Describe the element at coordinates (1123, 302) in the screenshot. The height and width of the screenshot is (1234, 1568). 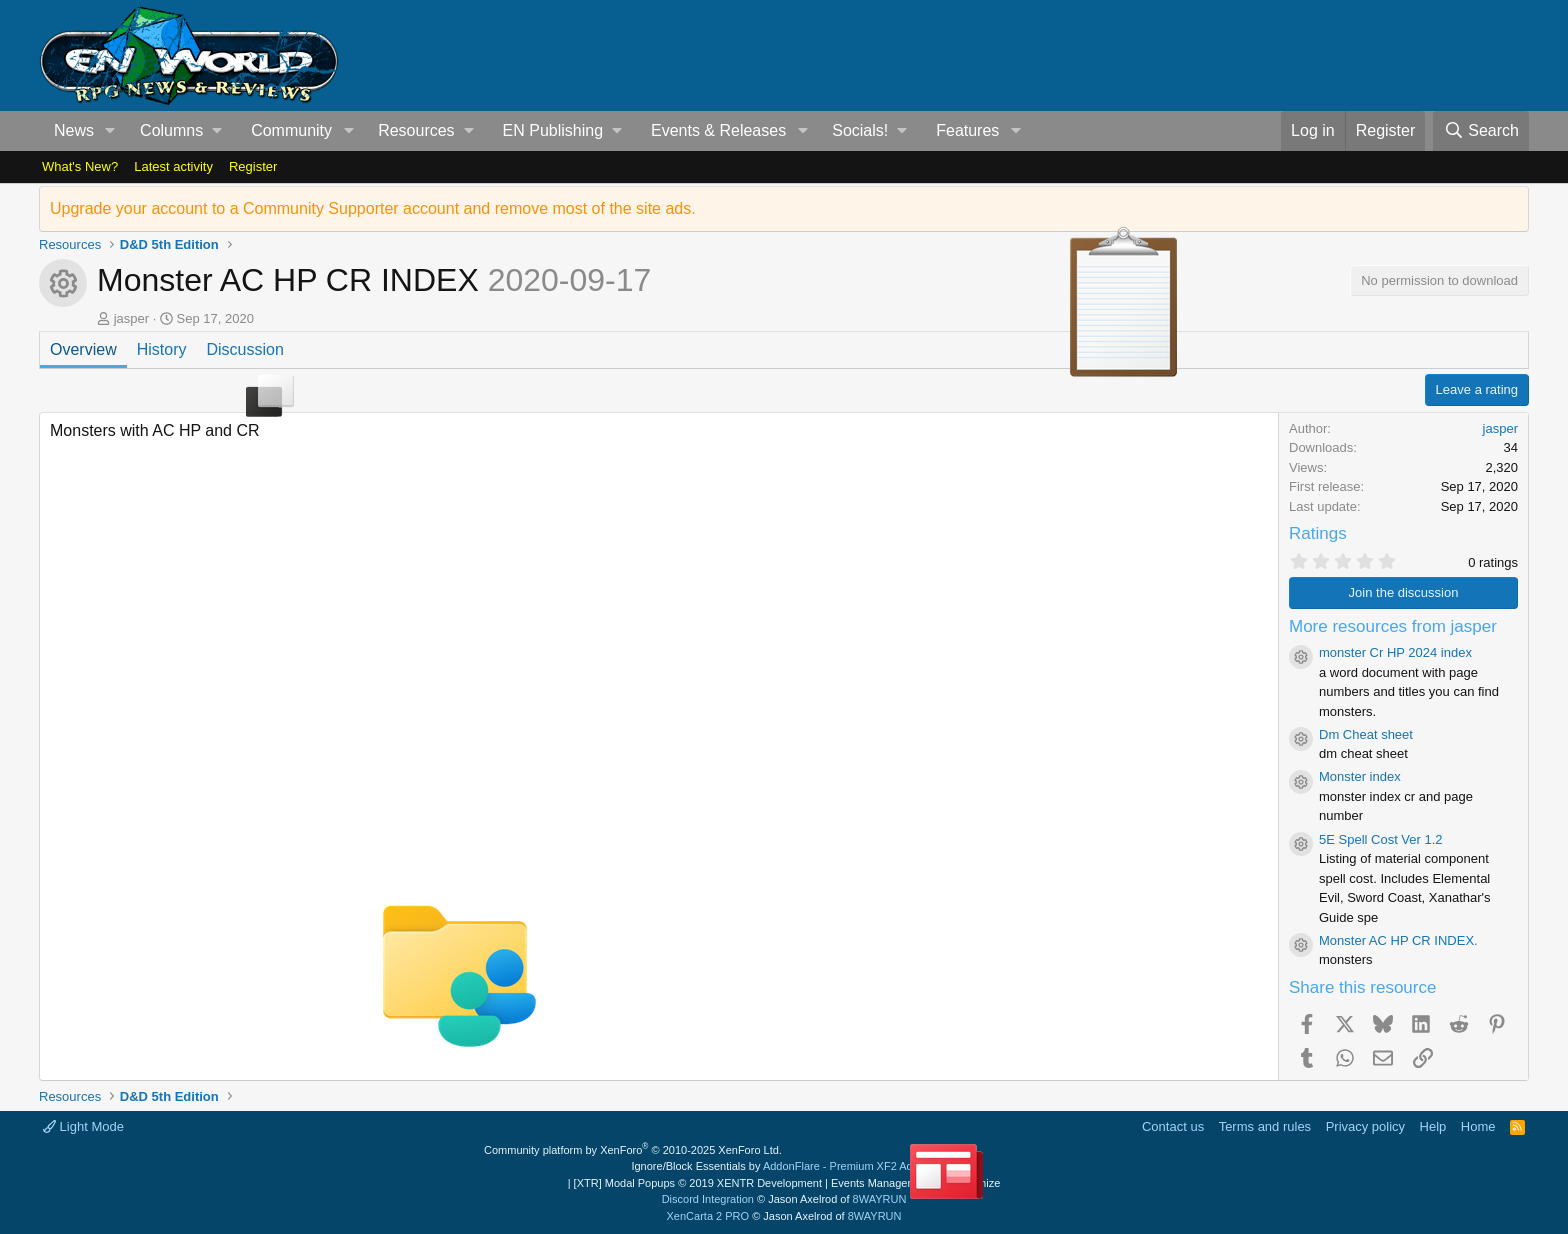
I see `access clipboard contents` at that location.